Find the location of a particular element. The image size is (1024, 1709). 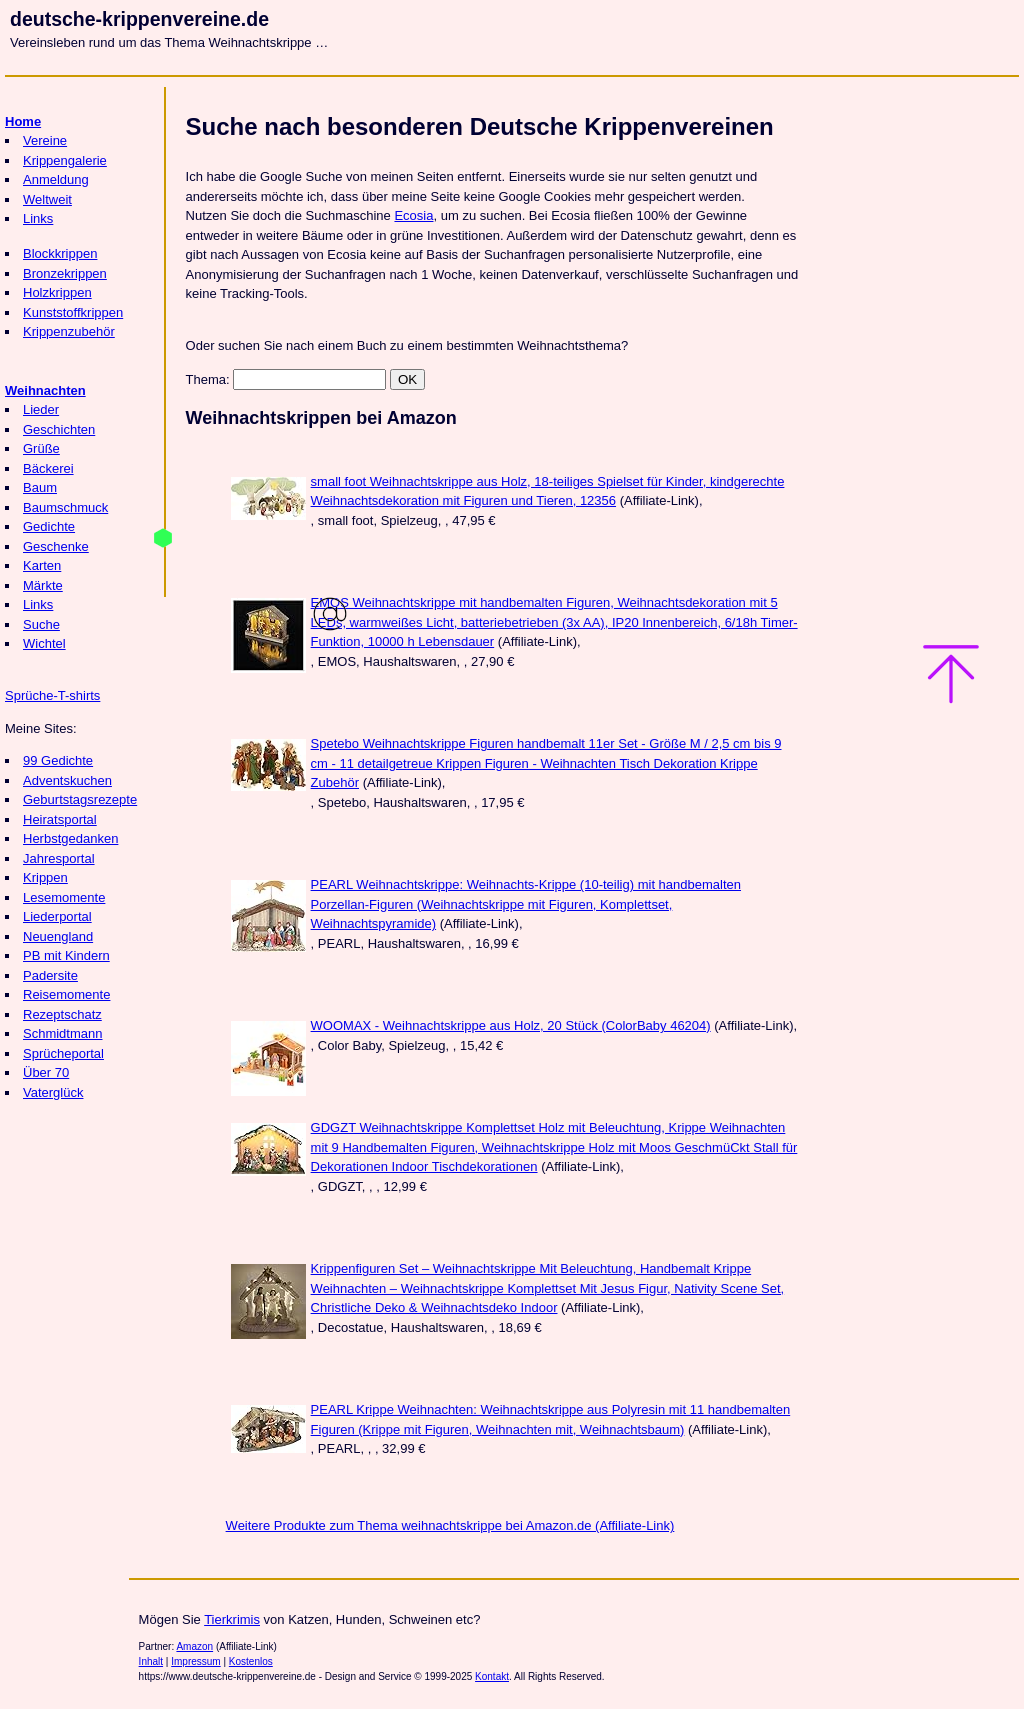

mention a user in a post or comment is located at coordinates (330, 614).